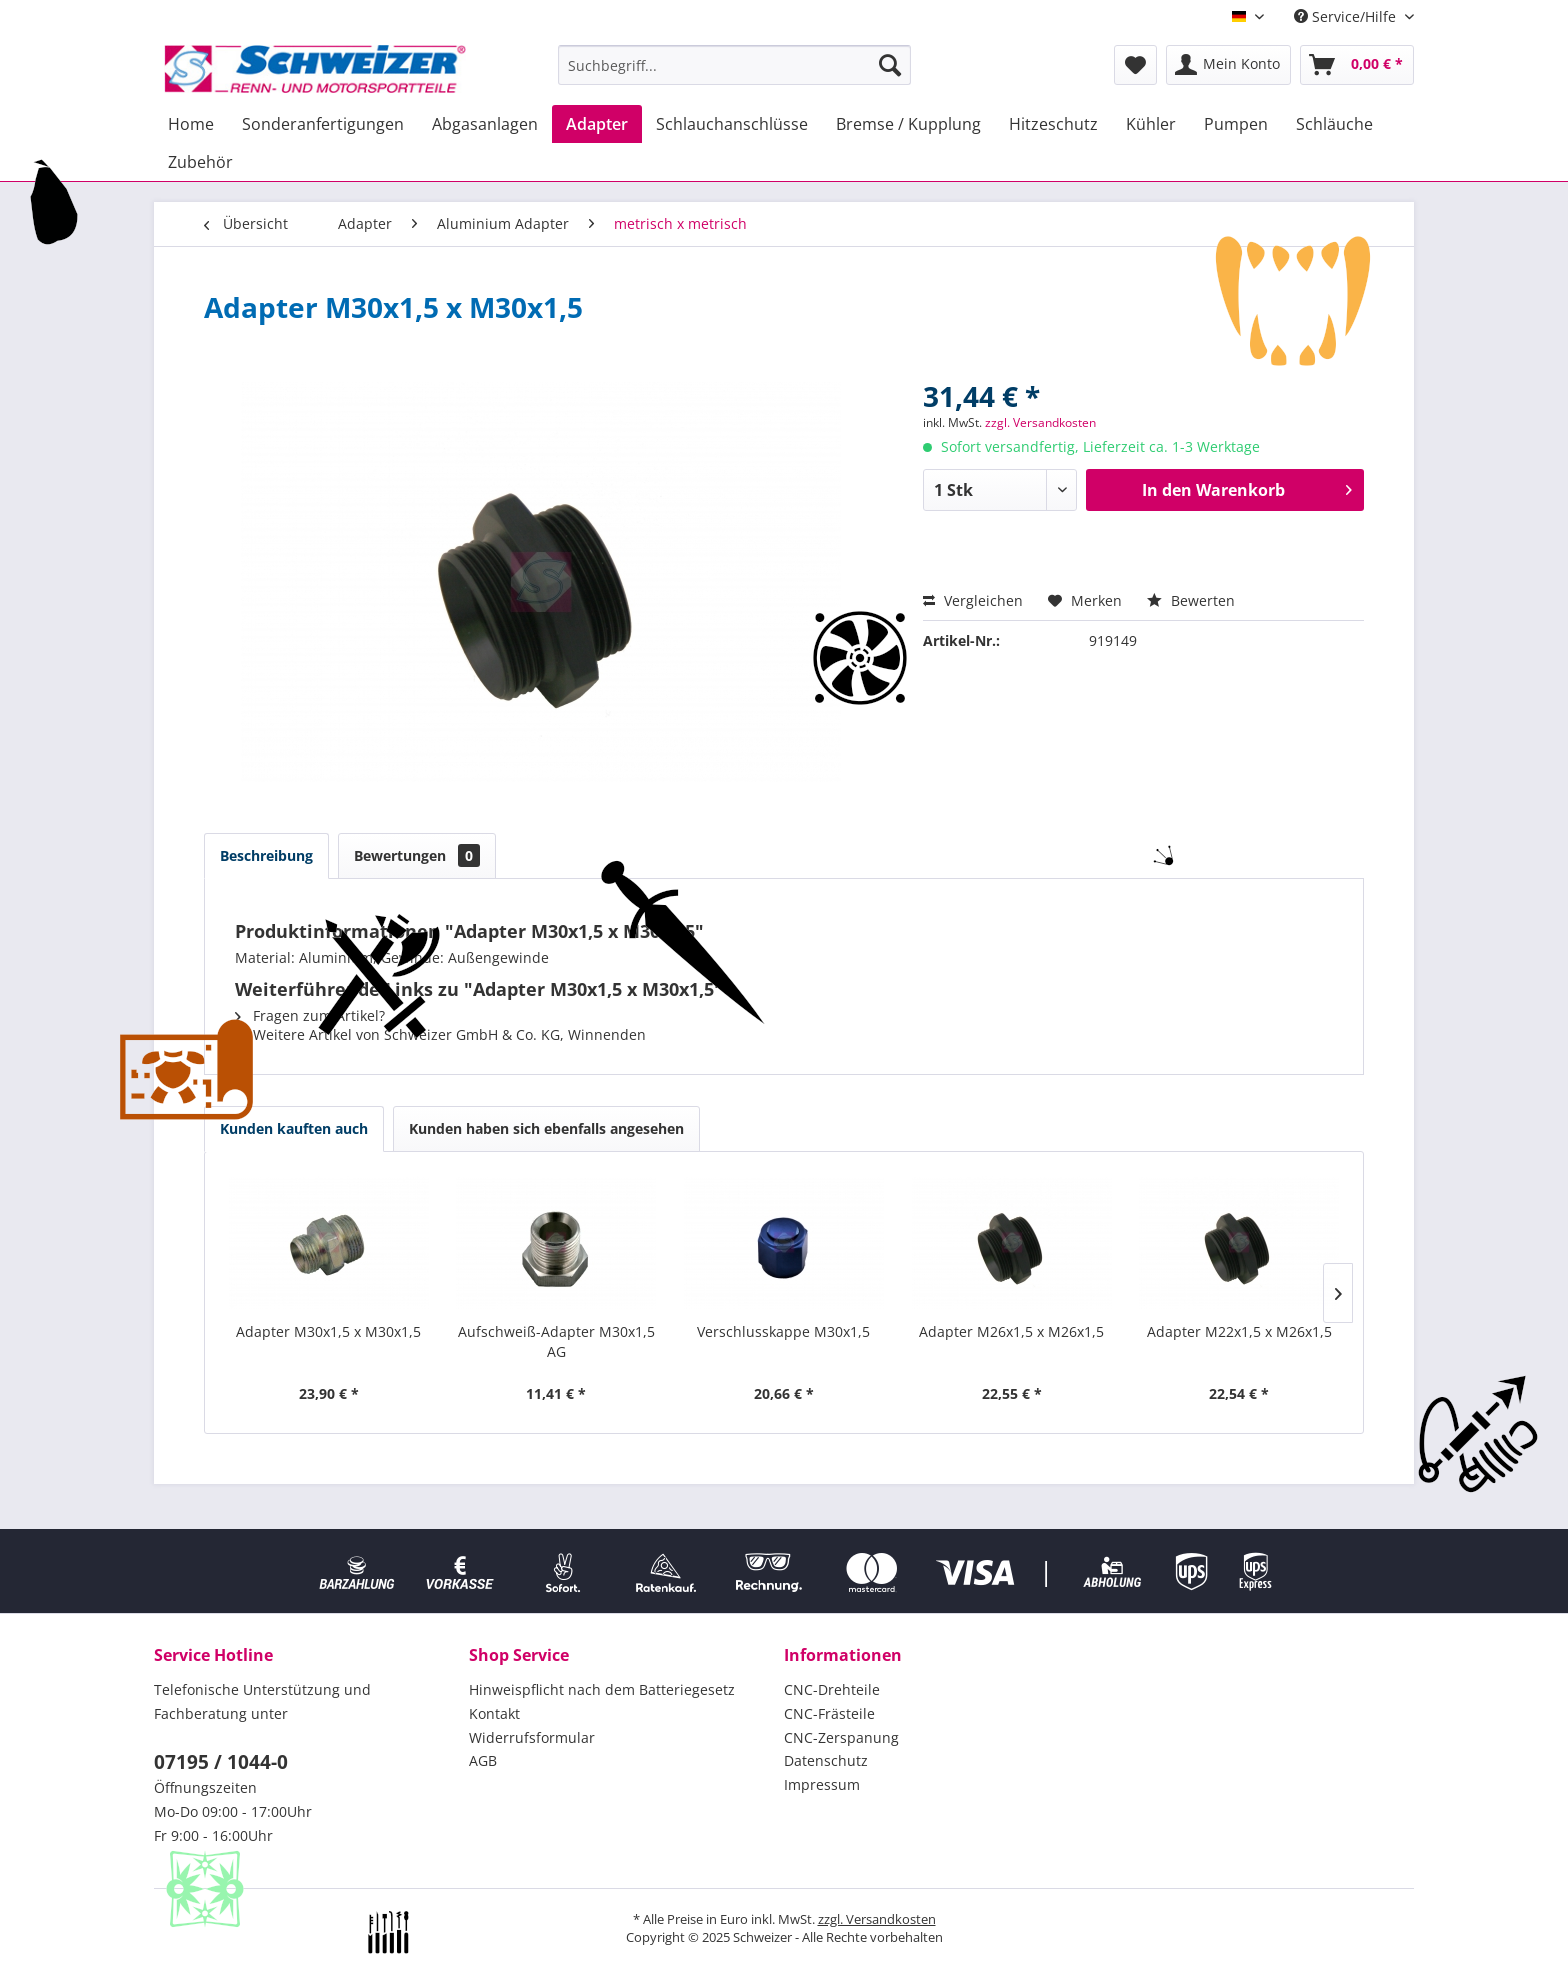 This screenshot has height=1961, width=1568. I want to click on decorative tile or pattern element, so click(205, 1889).